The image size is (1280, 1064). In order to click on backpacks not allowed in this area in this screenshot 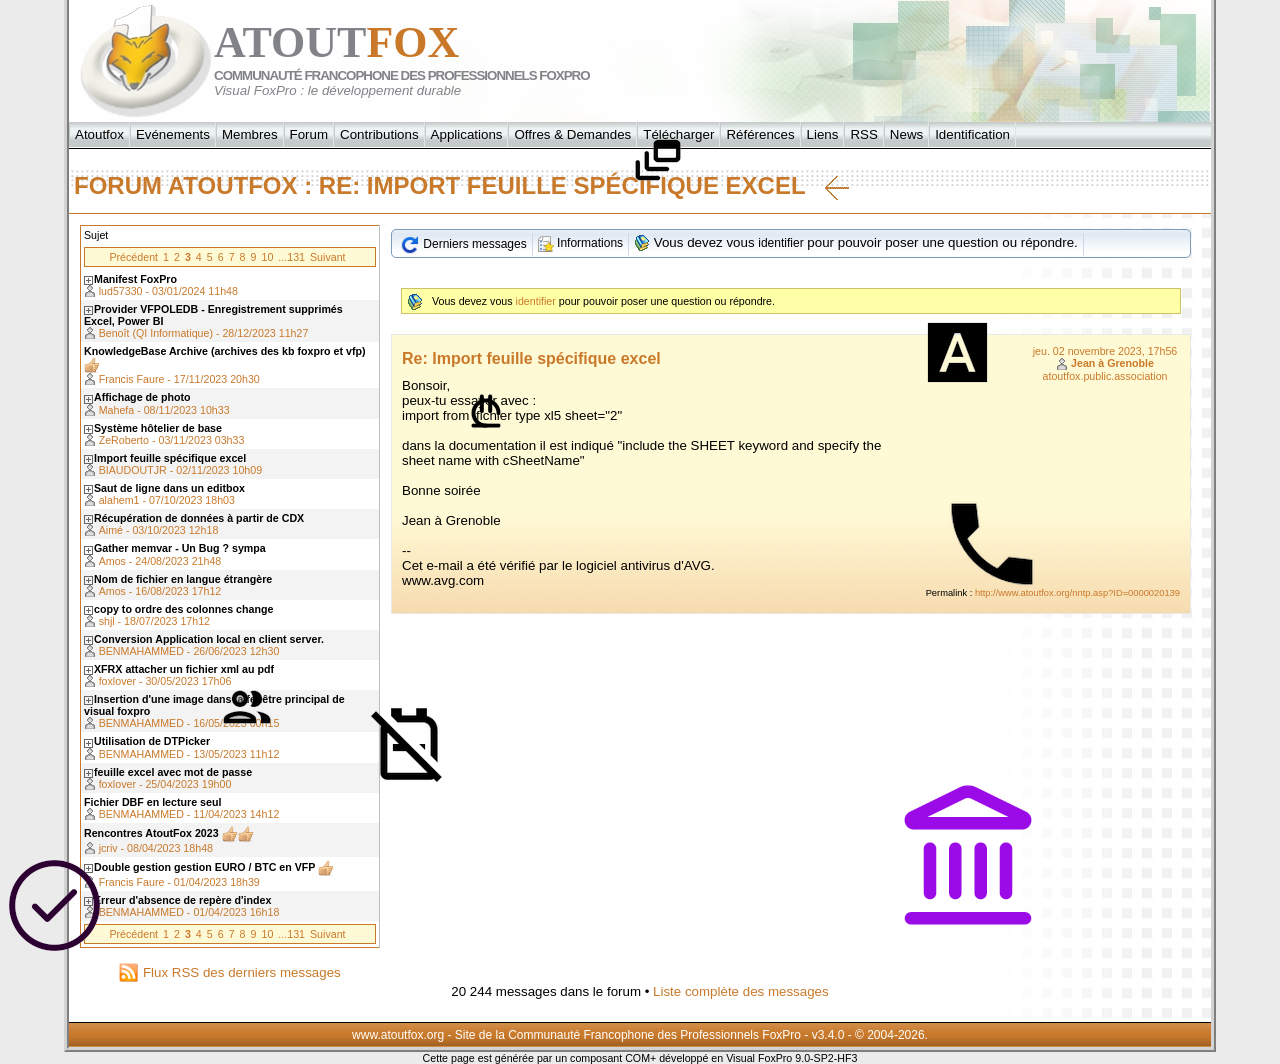, I will do `click(409, 744)`.